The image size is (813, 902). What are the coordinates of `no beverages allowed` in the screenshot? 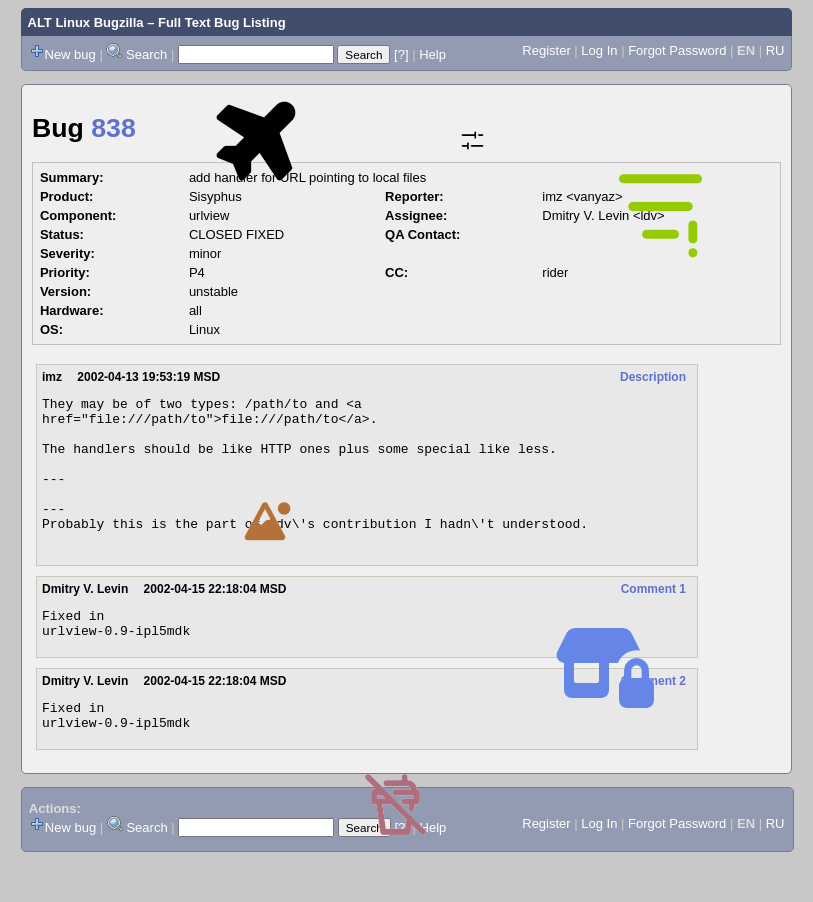 It's located at (395, 804).